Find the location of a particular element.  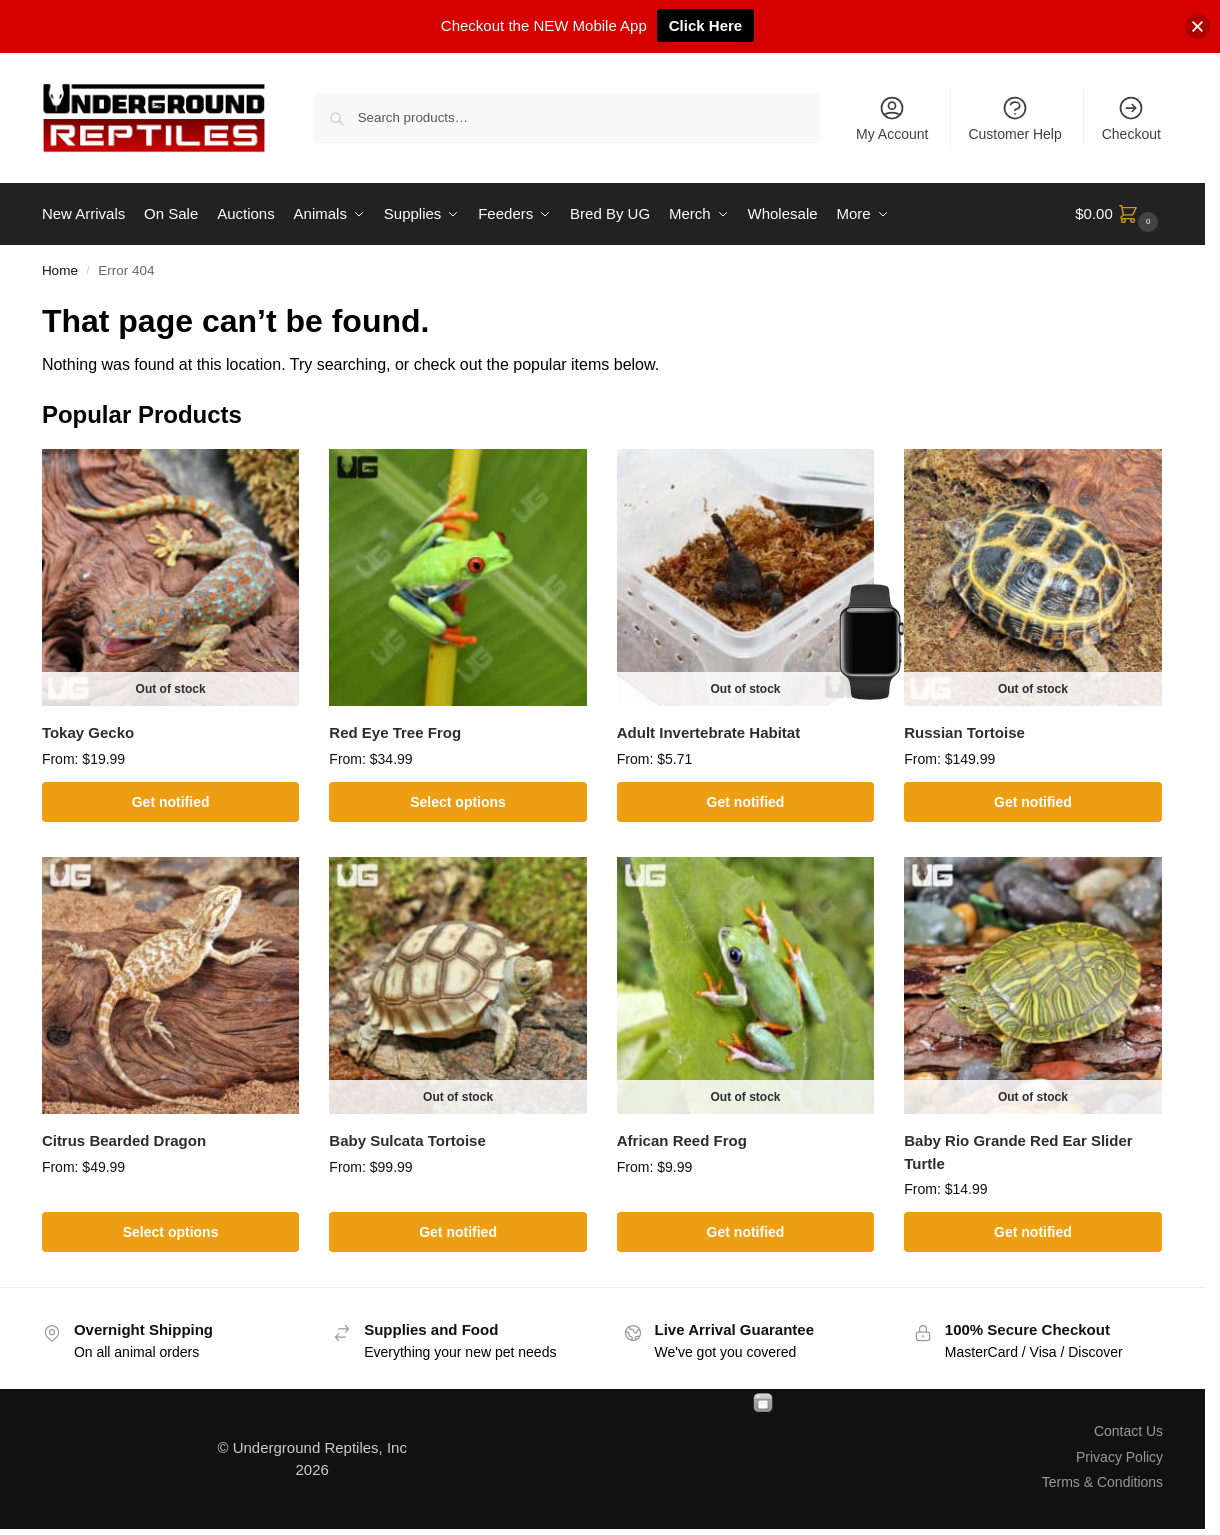

manage connected Apple Watch device is located at coordinates (870, 642).